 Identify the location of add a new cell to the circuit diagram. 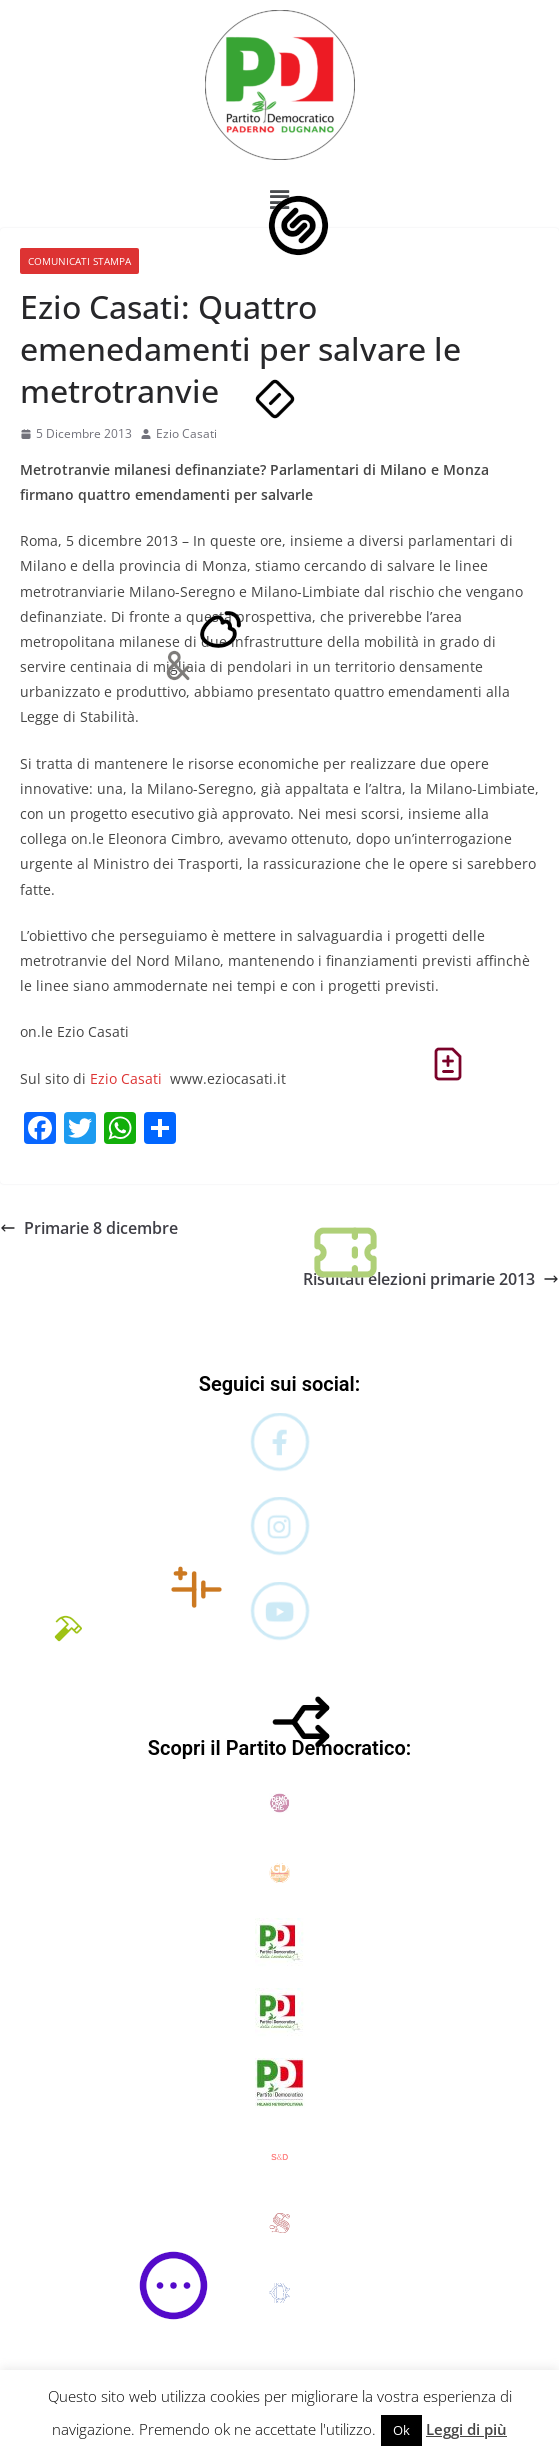
(196, 1589).